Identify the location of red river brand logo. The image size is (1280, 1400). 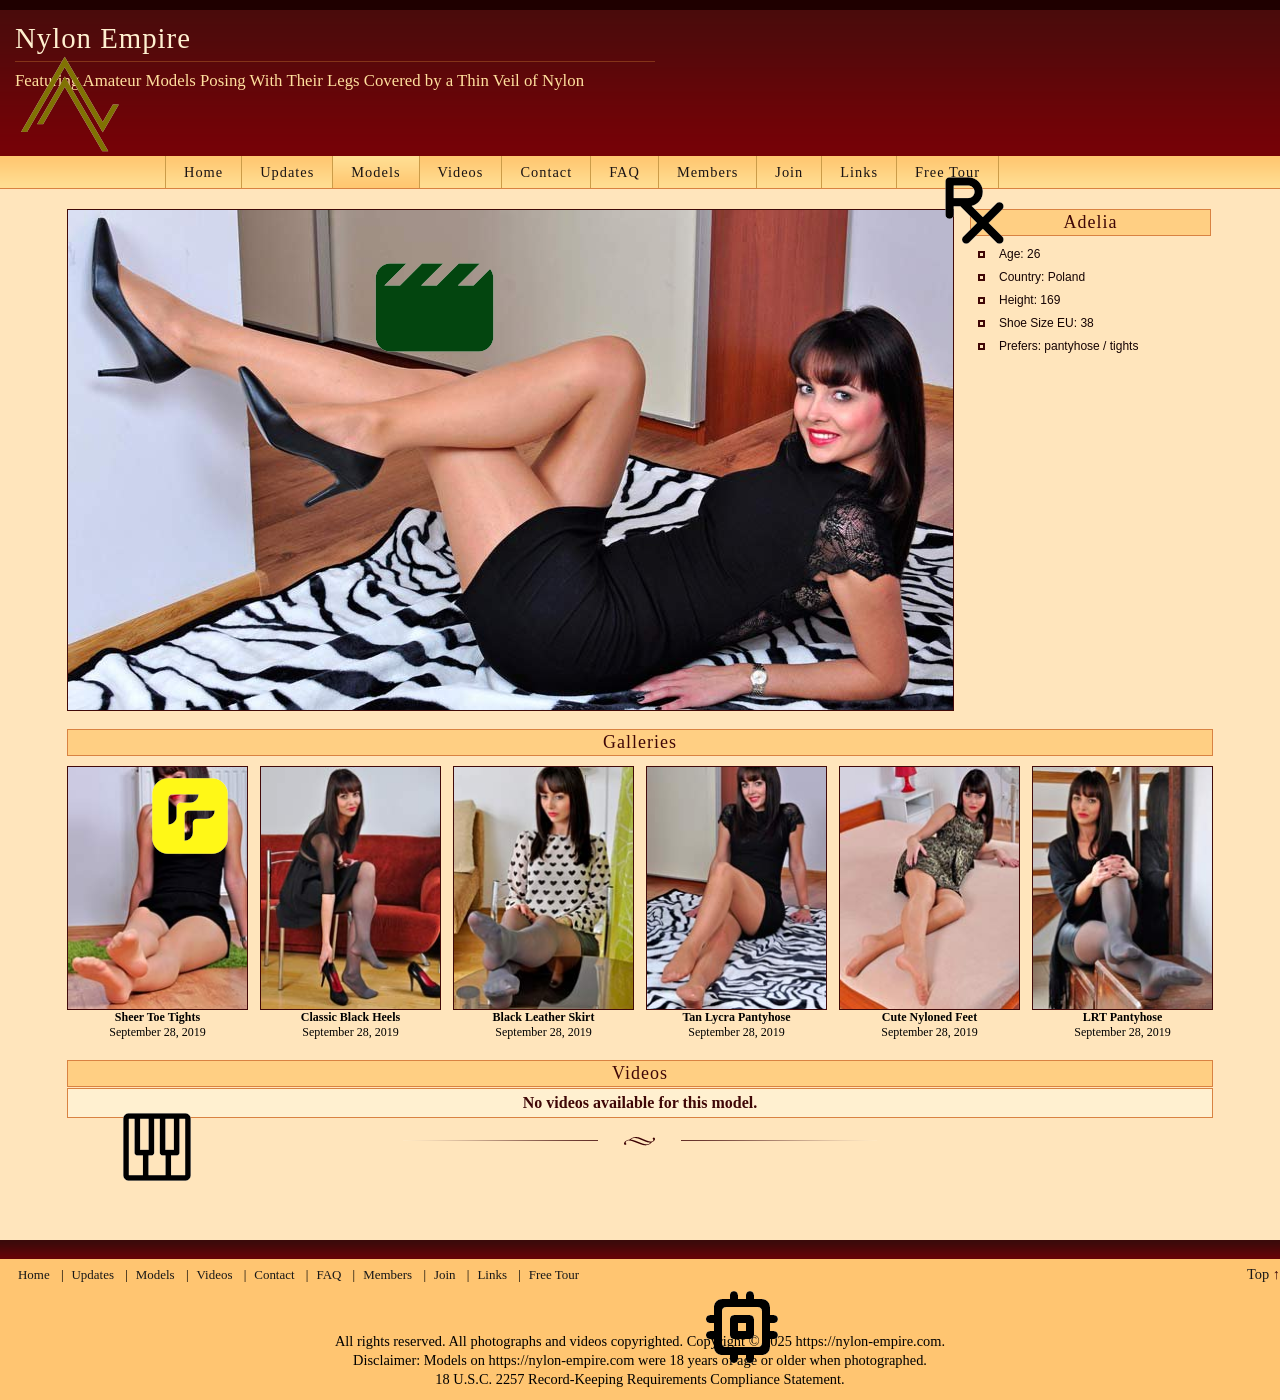
(190, 816).